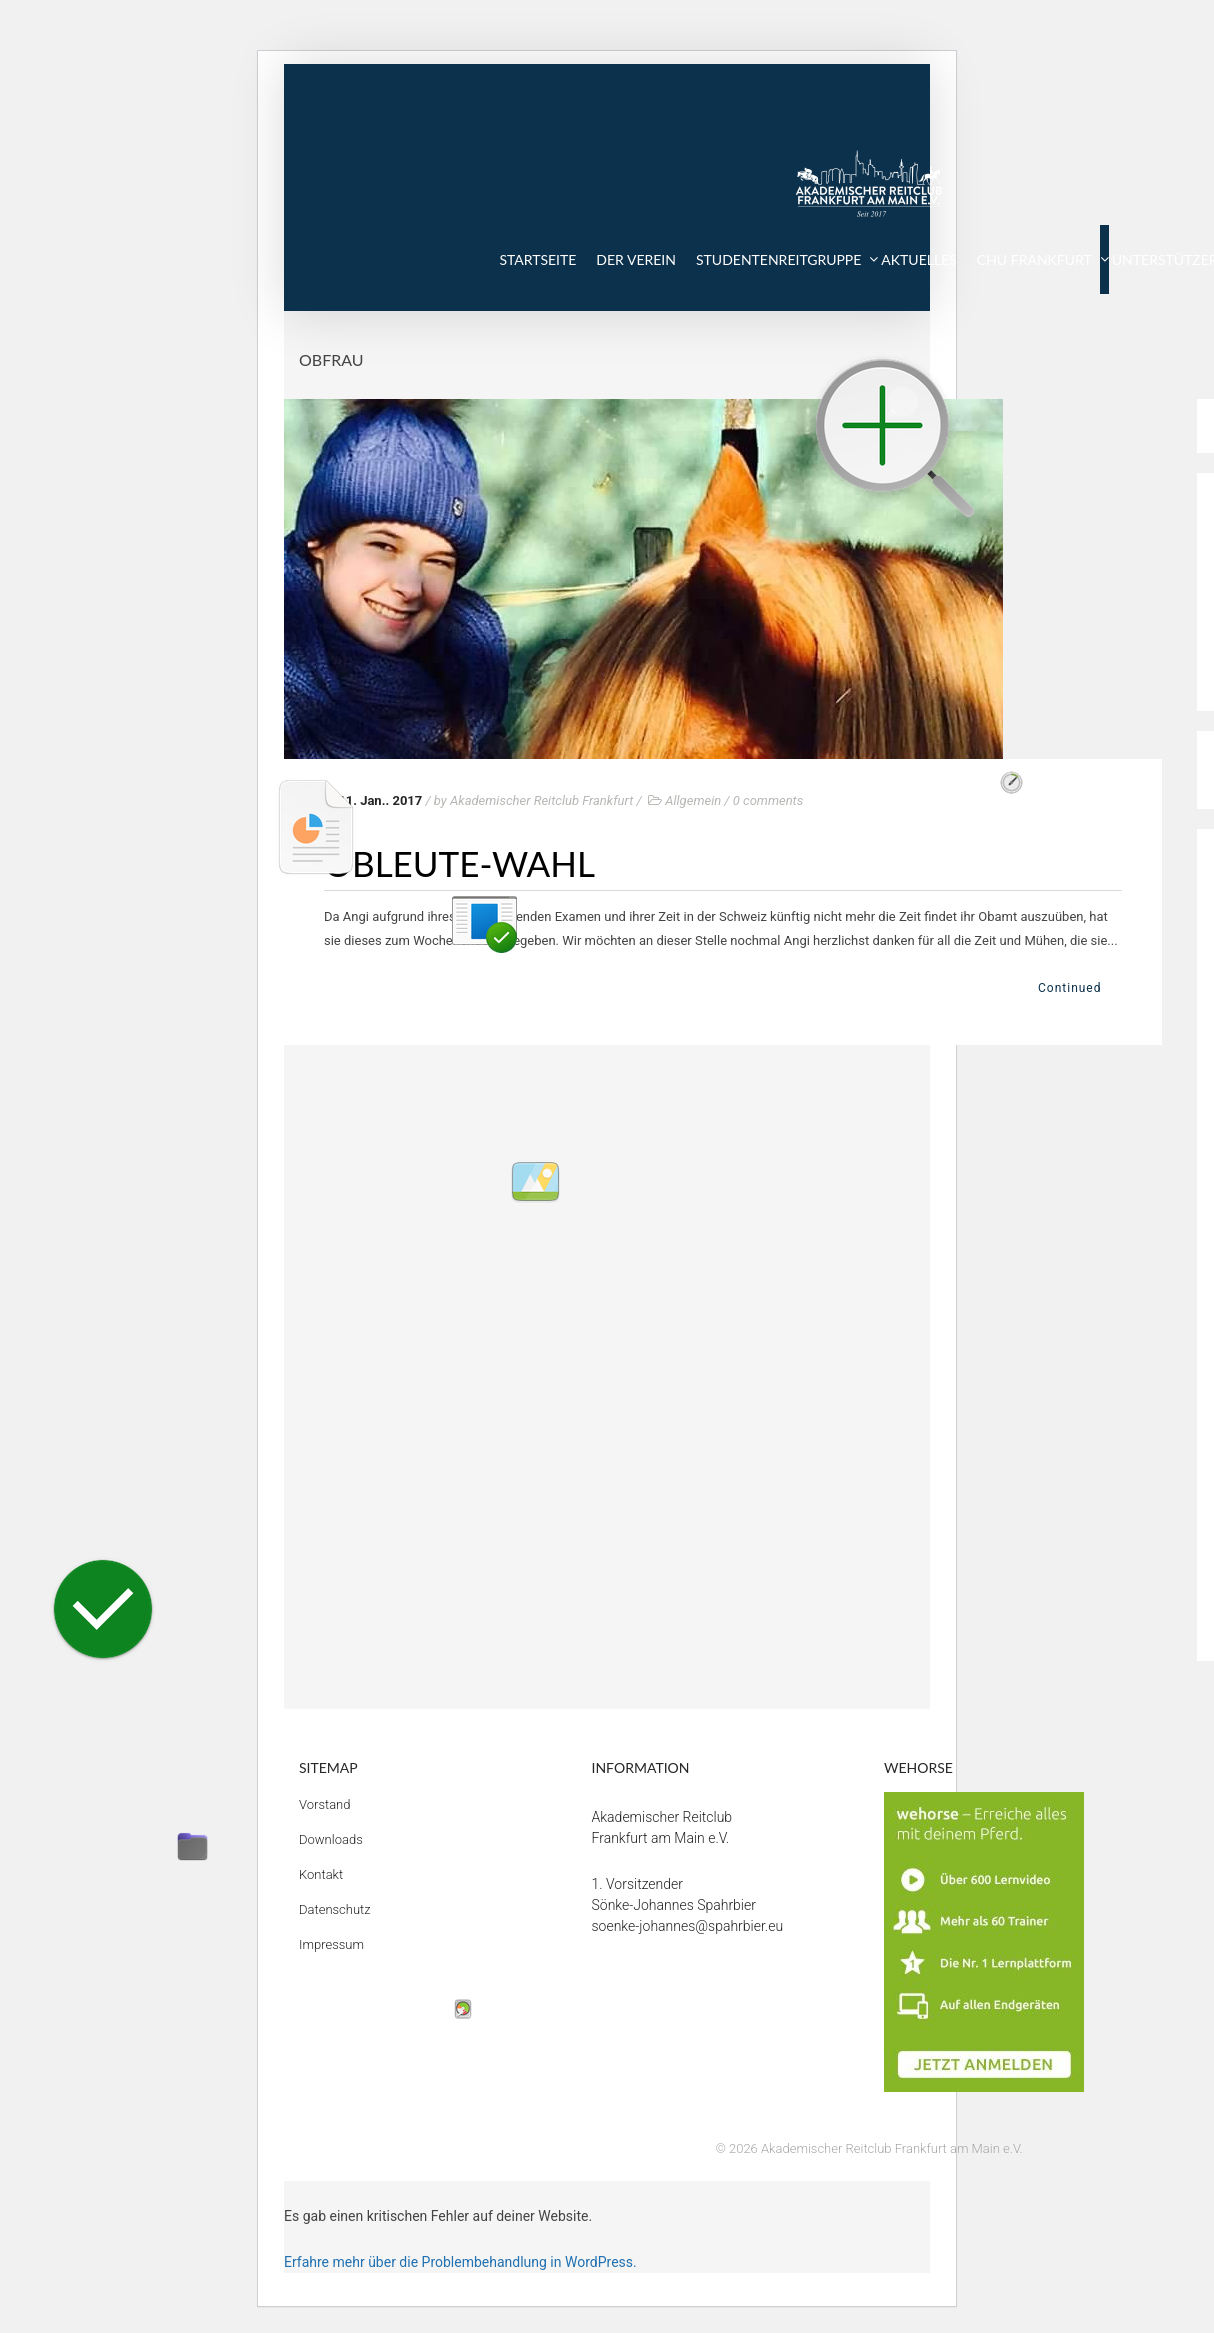 Image resolution: width=1214 pixels, height=2333 pixels. What do you see at coordinates (192, 1846) in the screenshot?
I see `open a folder or directory` at bounding box center [192, 1846].